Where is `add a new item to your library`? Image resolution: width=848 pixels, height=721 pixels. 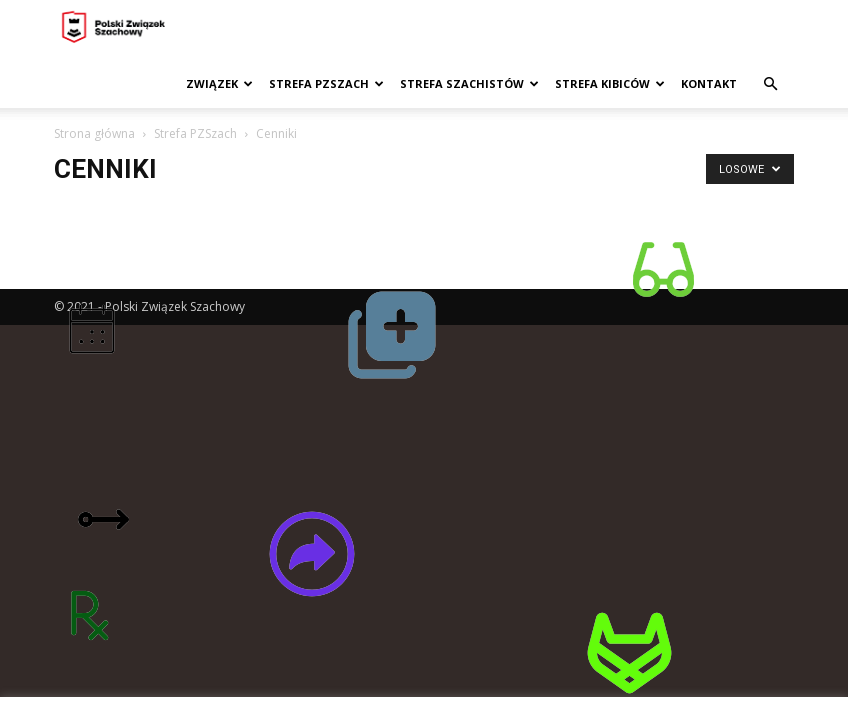
add a new item to your library is located at coordinates (392, 335).